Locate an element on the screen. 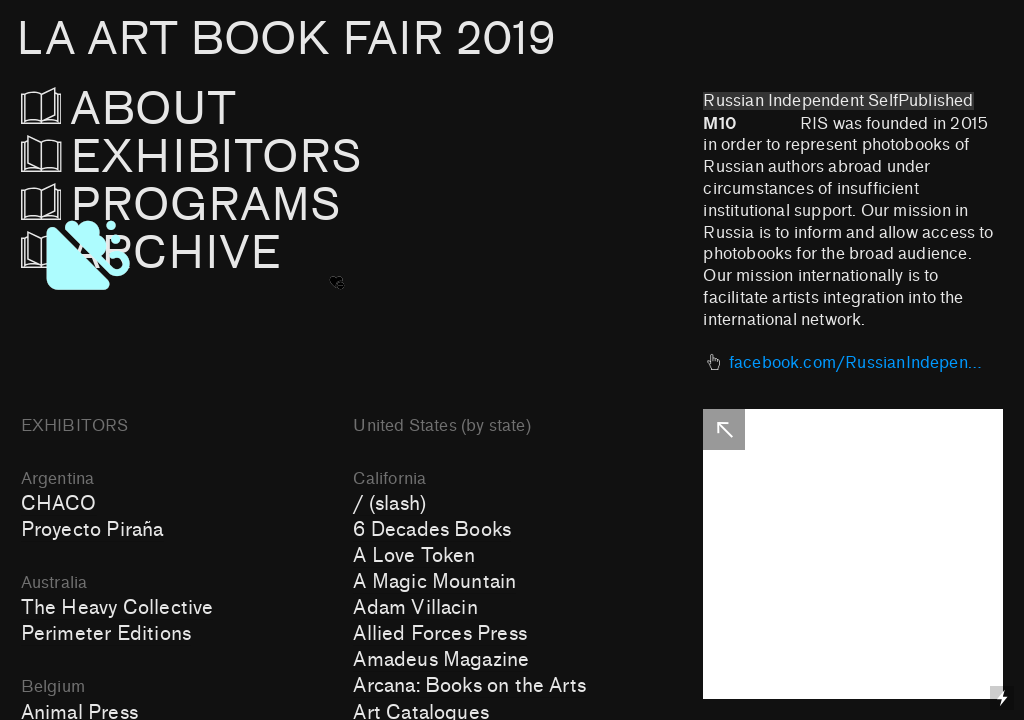 This screenshot has height=720, width=1024. remove from favorites is located at coordinates (337, 282).